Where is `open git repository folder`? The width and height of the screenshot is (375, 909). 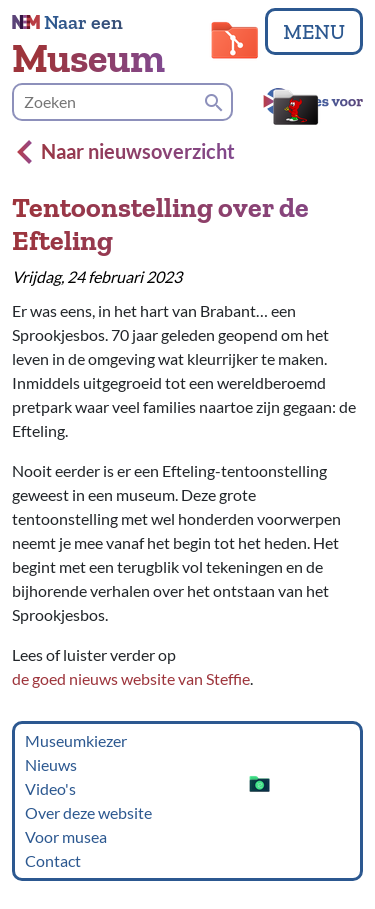
open git repository folder is located at coordinates (234, 41).